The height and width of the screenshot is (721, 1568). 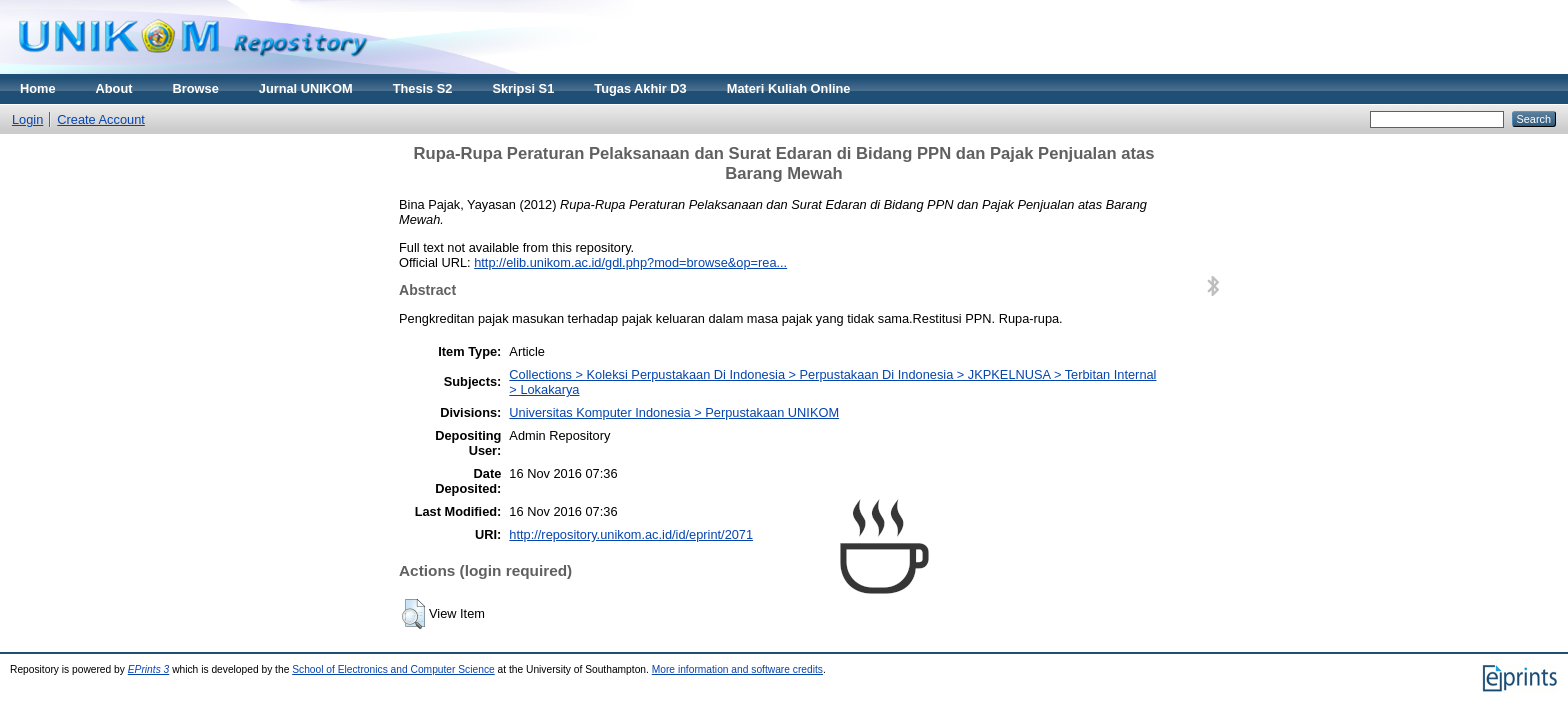 What do you see at coordinates (884, 549) in the screenshot?
I see `caffeine mode is active, preventing sleep` at bounding box center [884, 549].